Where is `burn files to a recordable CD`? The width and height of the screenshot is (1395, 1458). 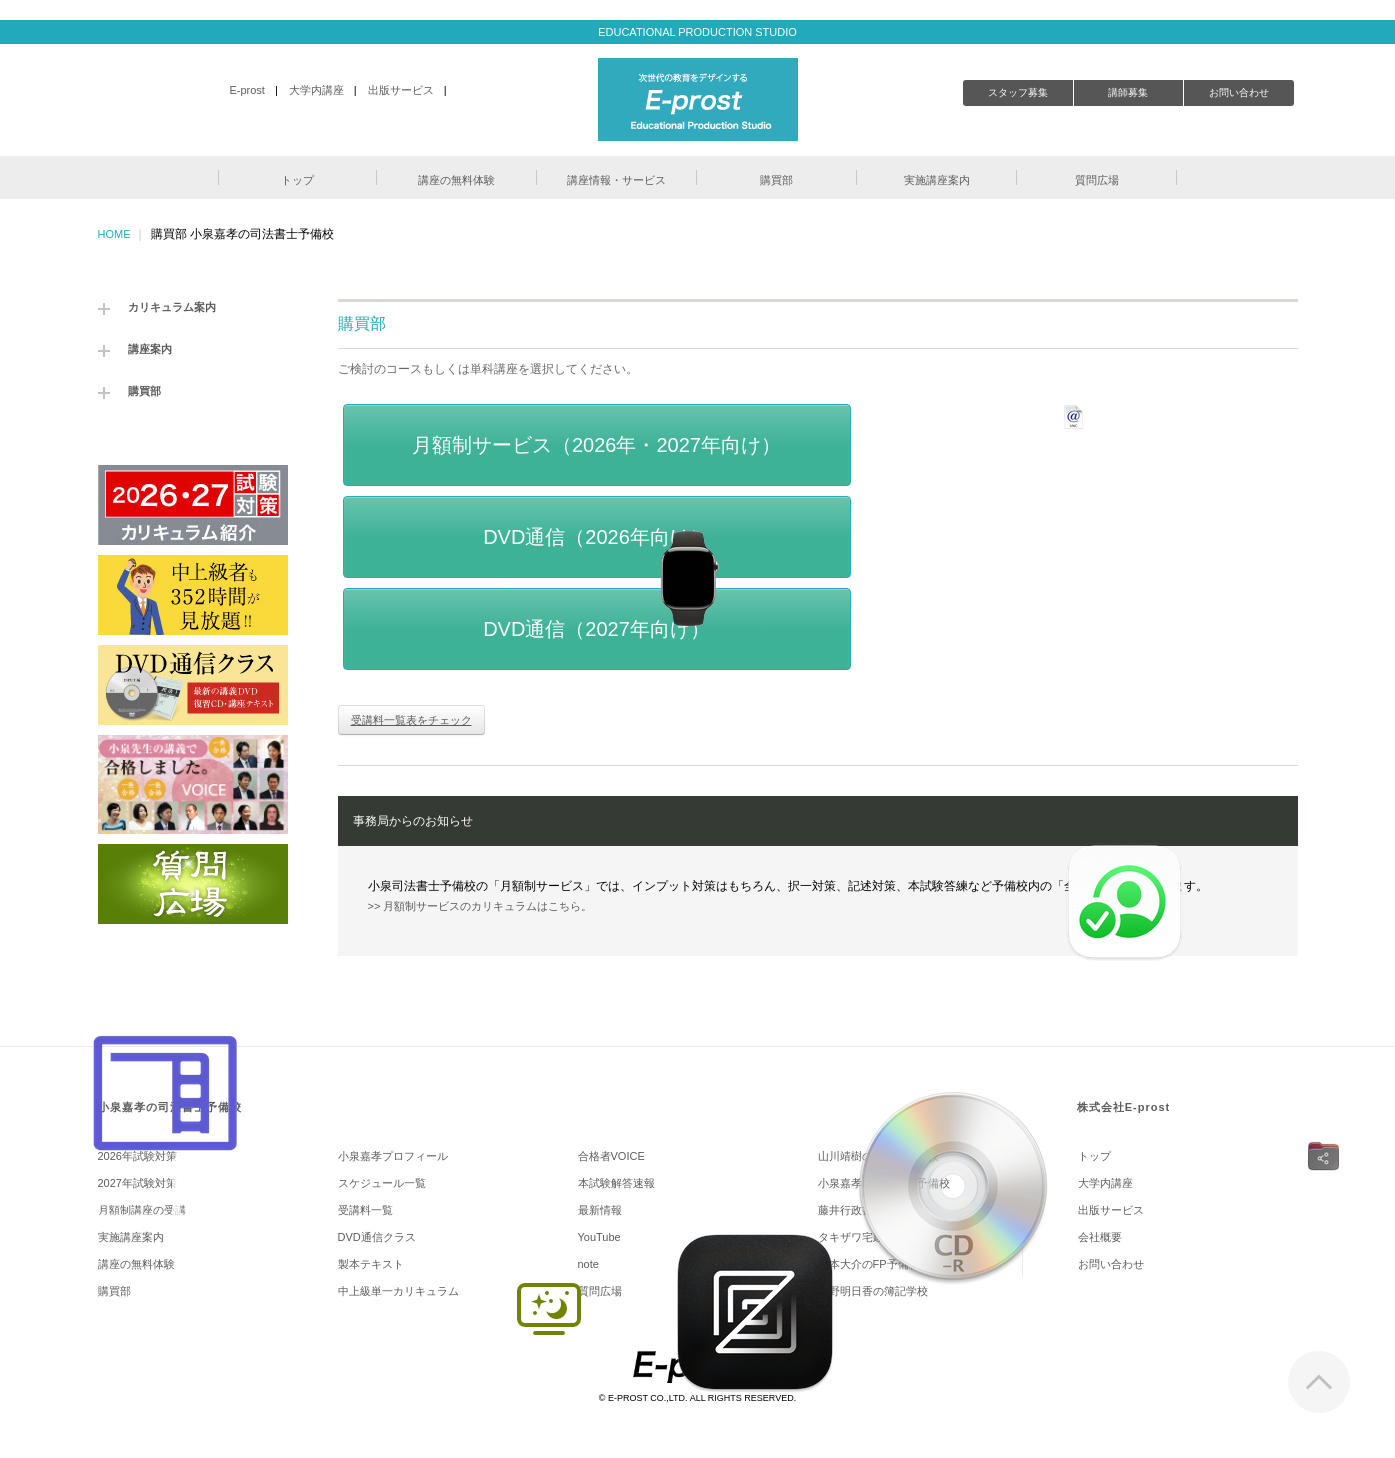 burn files to a recordable CD is located at coordinates (953, 1190).